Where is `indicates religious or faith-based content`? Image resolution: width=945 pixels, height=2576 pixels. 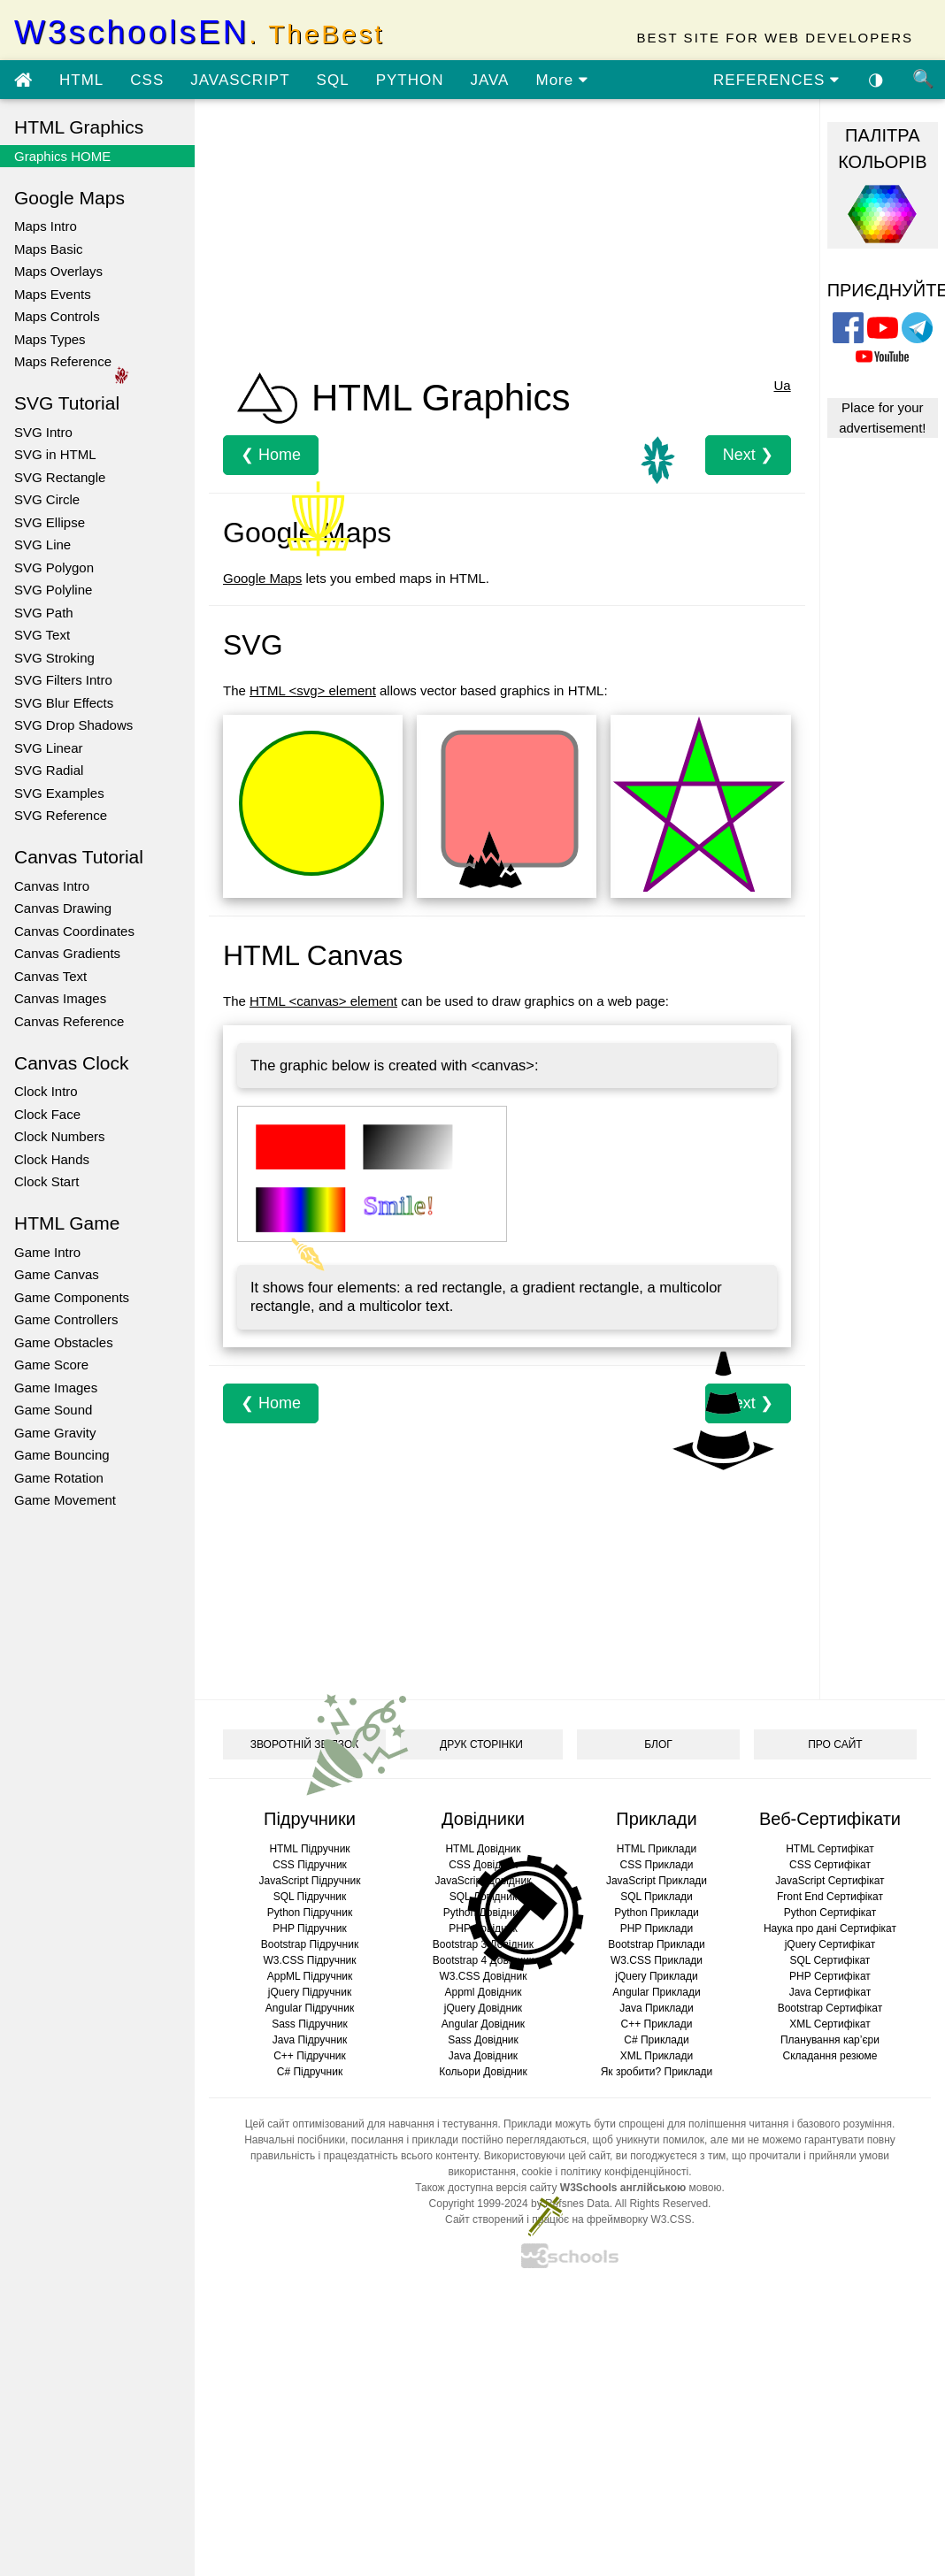
indicates religious or faith-based content is located at coordinates (547, 2216).